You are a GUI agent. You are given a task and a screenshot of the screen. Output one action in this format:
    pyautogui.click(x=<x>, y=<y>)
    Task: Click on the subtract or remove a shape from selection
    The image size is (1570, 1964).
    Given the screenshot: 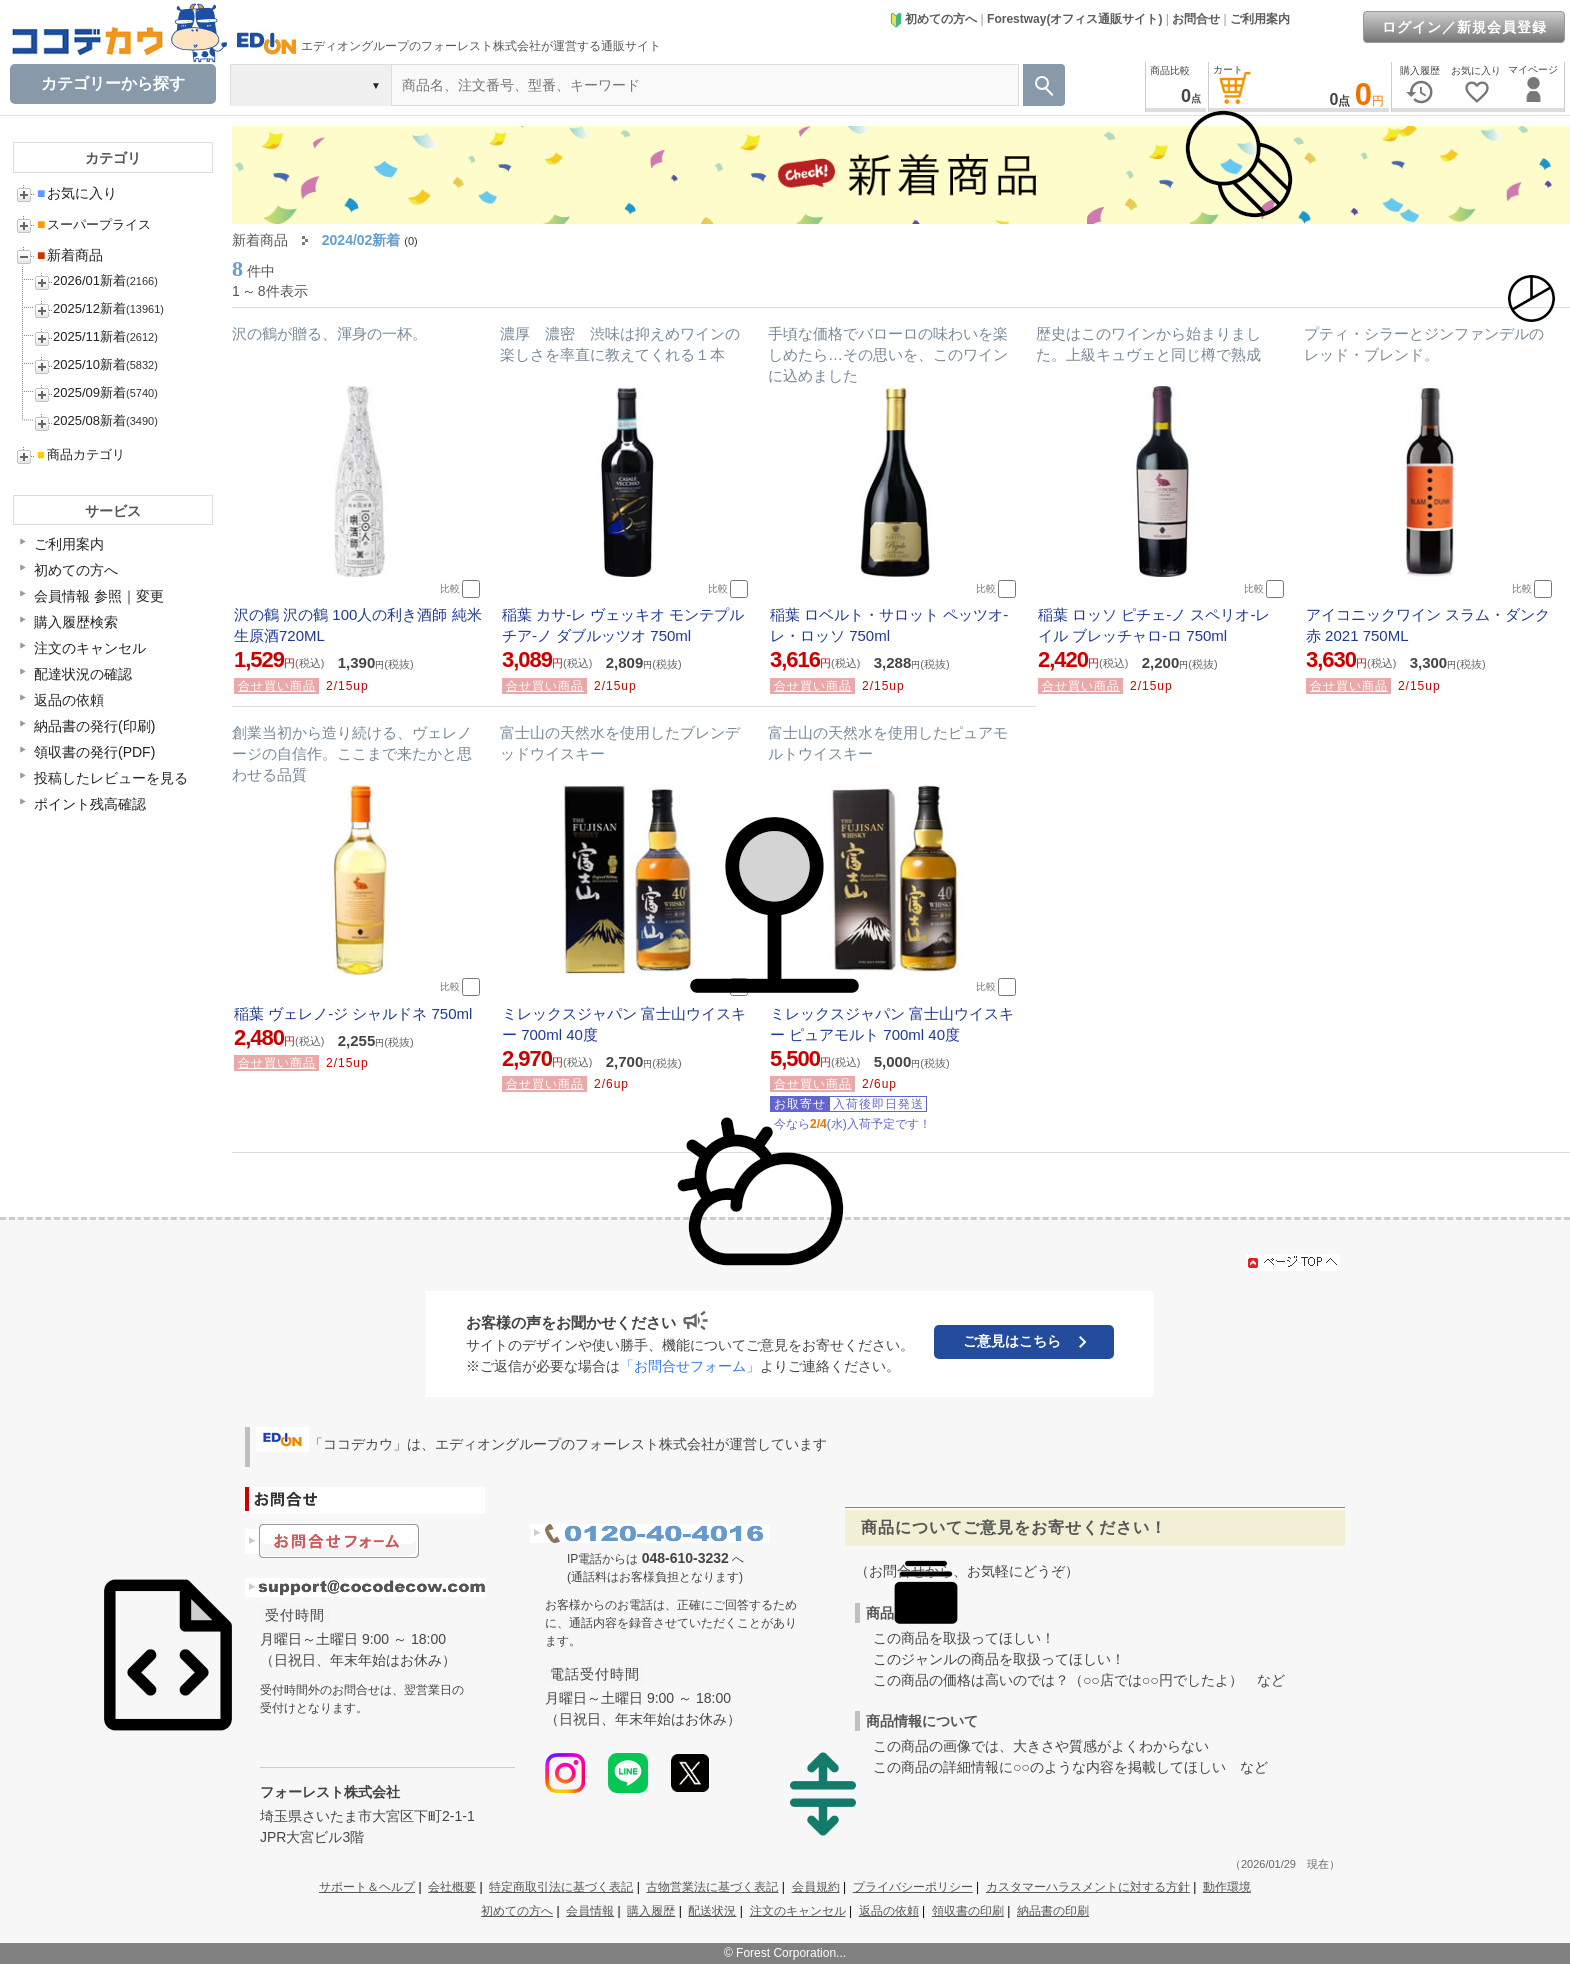 What is the action you would take?
    pyautogui.click(x=1239, y=164)
    